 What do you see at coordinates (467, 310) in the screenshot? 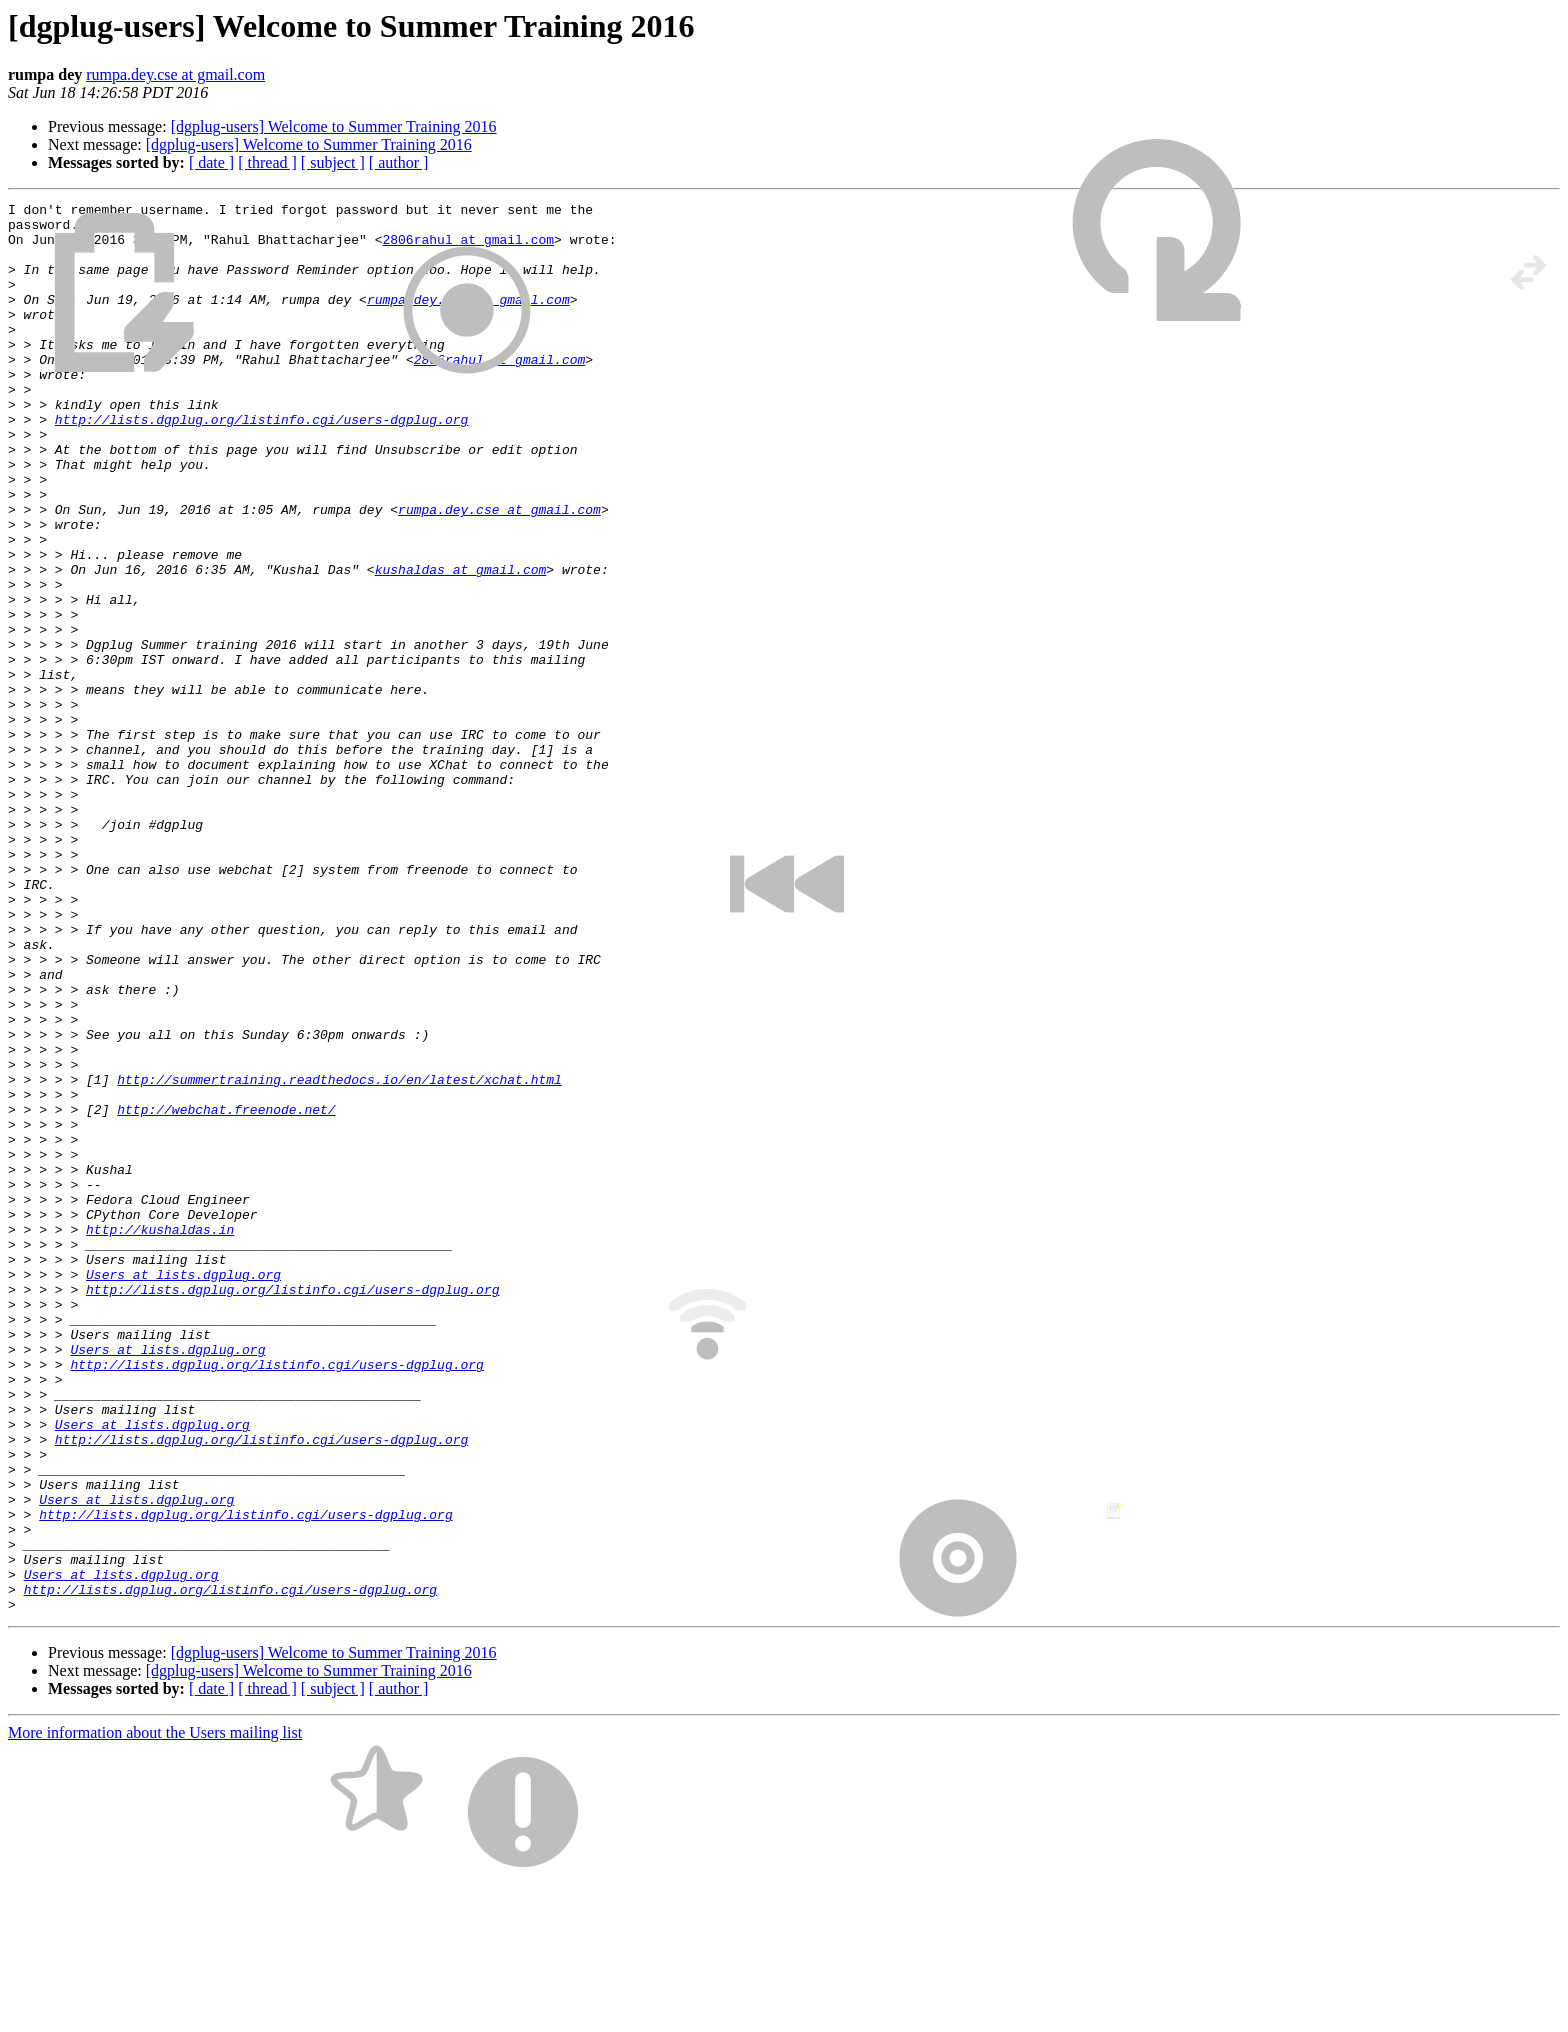
I see `indicates a selected radio button option` at bounding box center [467, 310].